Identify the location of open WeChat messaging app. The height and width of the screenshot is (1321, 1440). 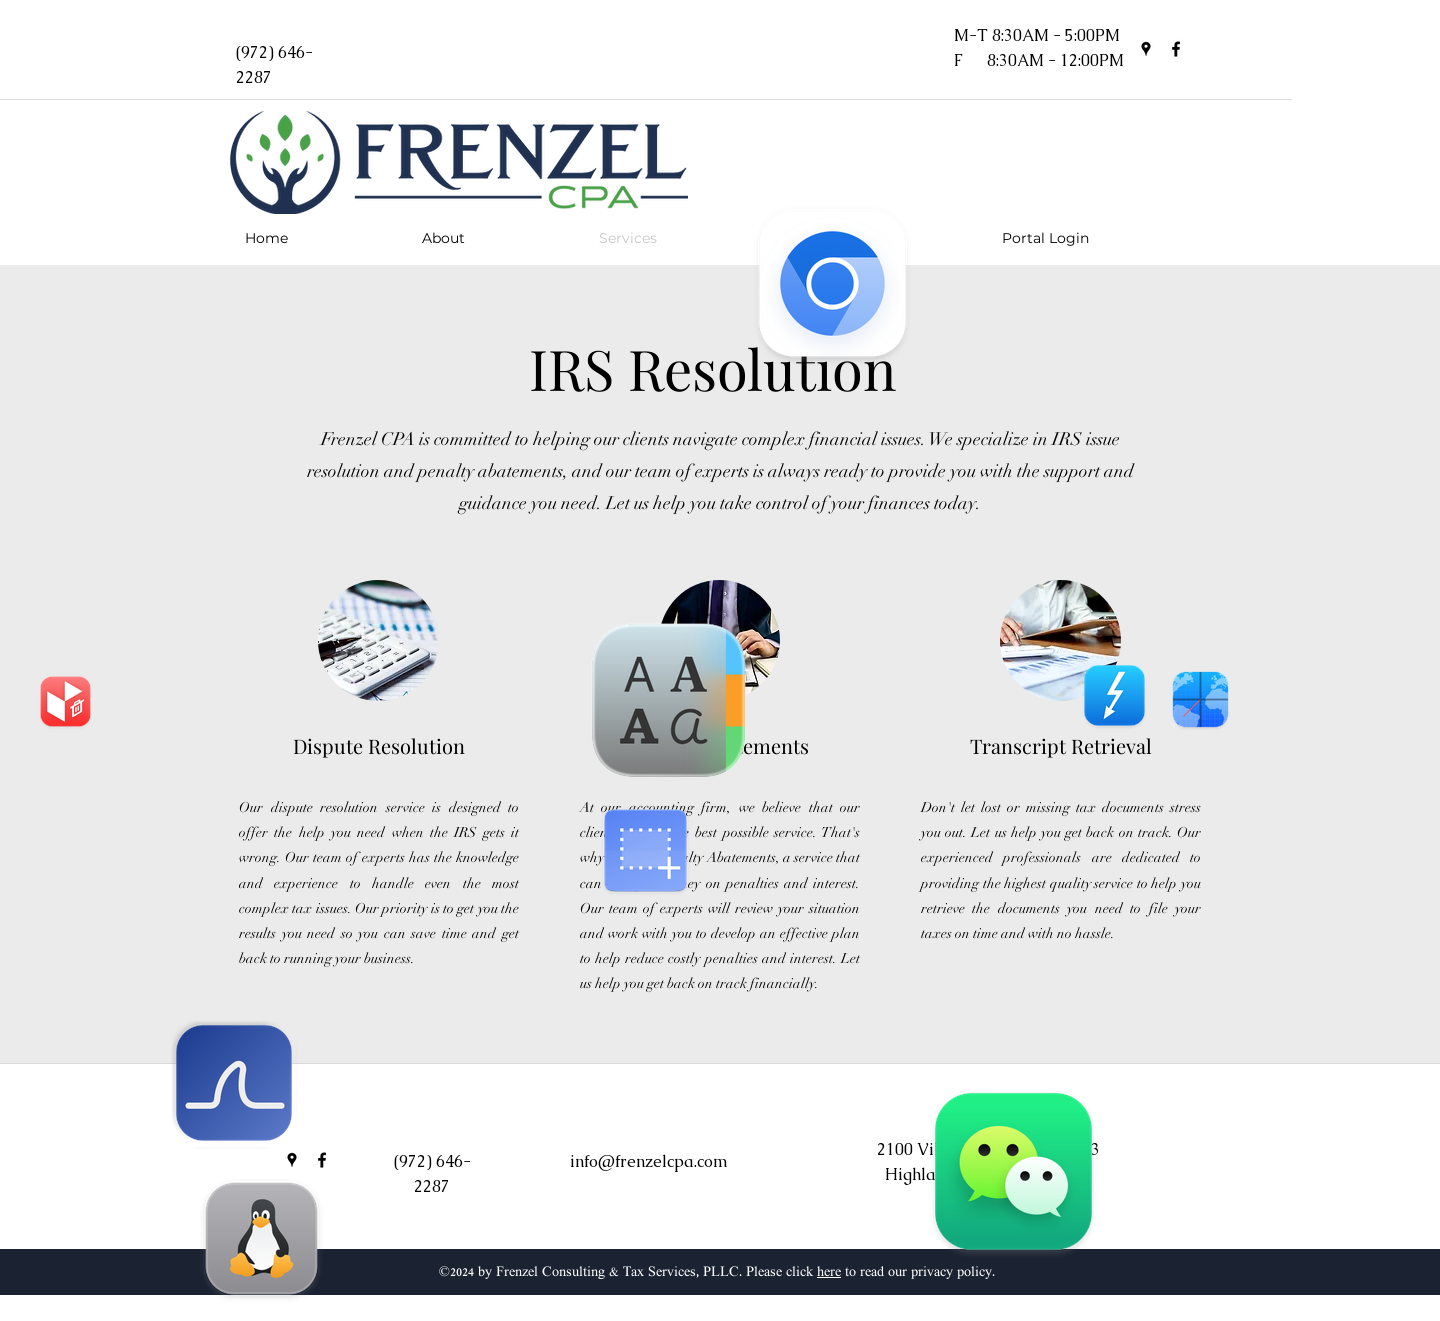
(1013, 1171).